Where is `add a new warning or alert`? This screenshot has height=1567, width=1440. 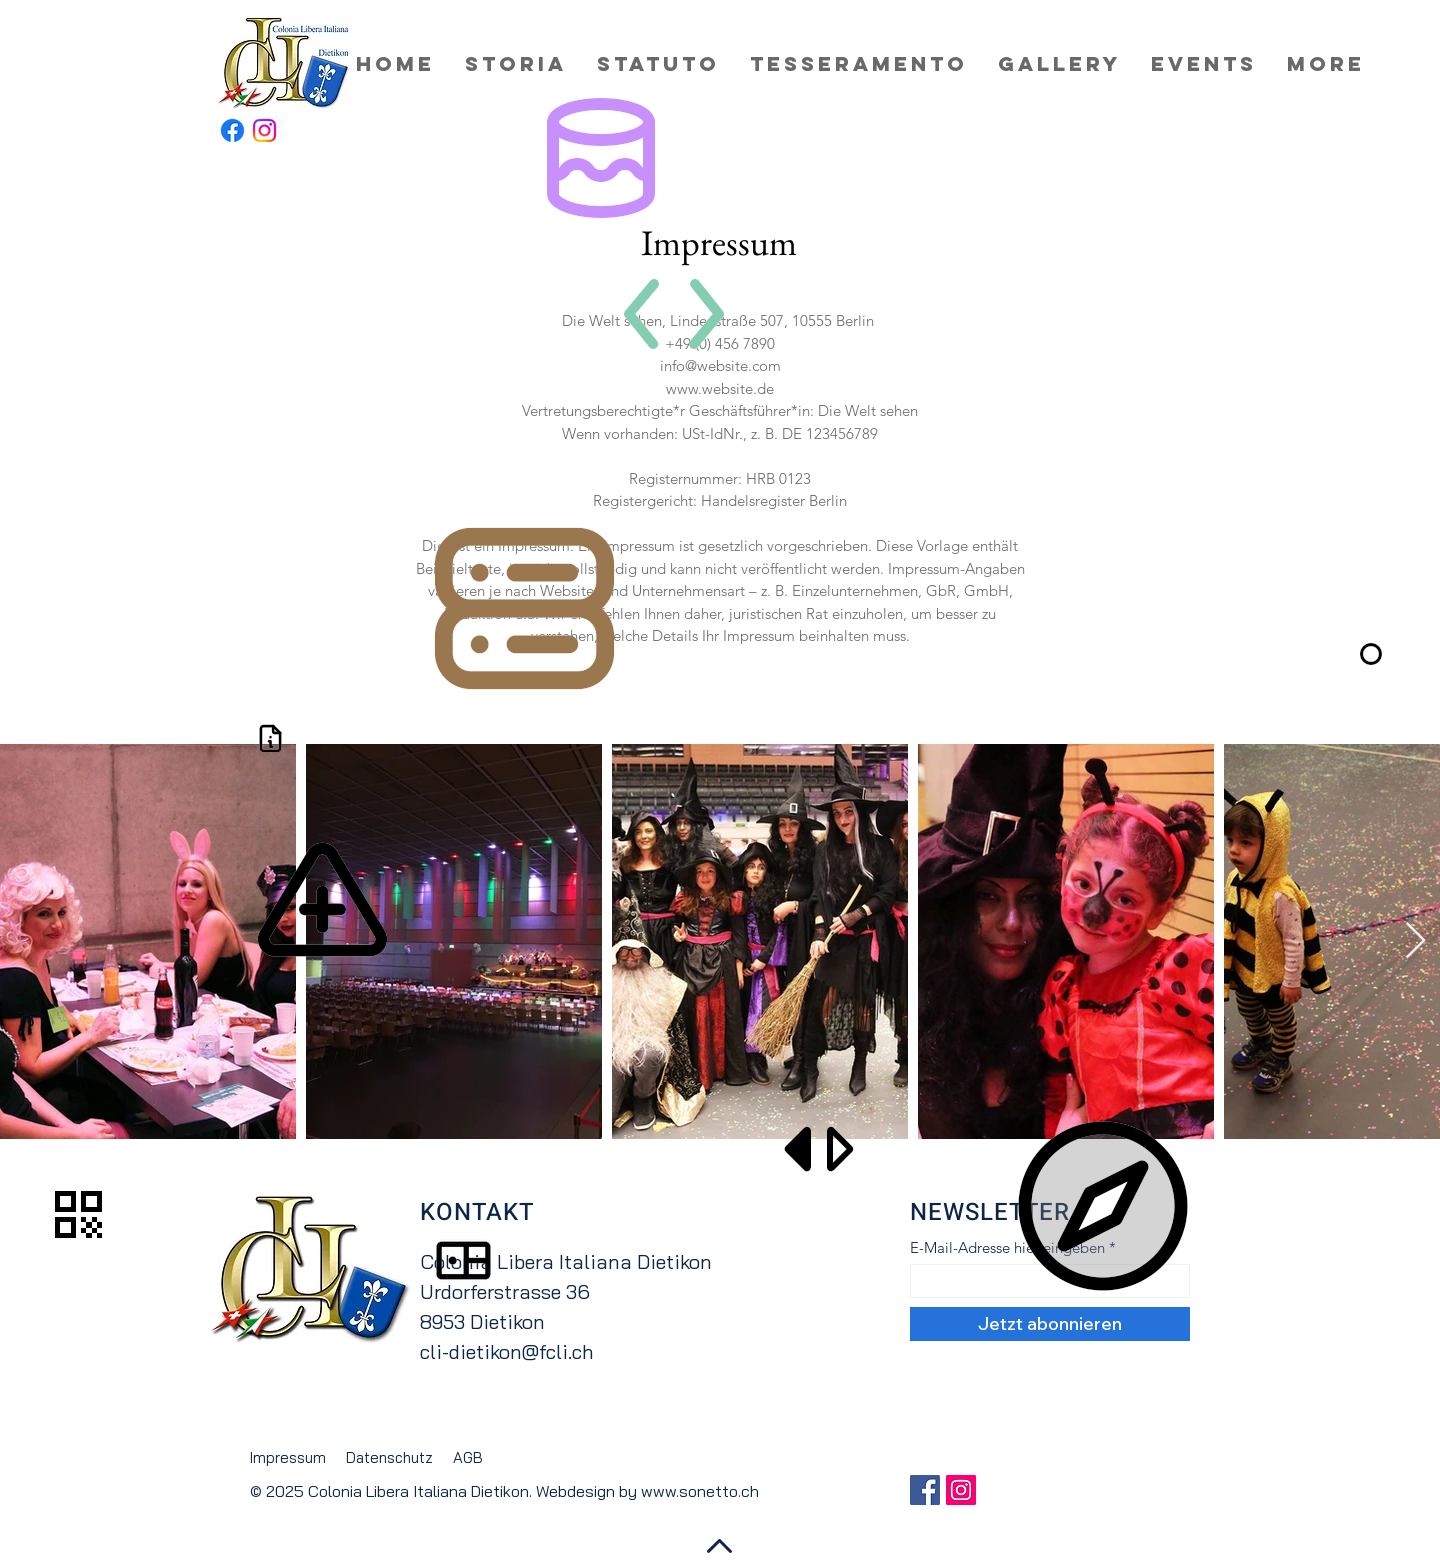
add a new warning or alert is located at coordinates (322, 903).